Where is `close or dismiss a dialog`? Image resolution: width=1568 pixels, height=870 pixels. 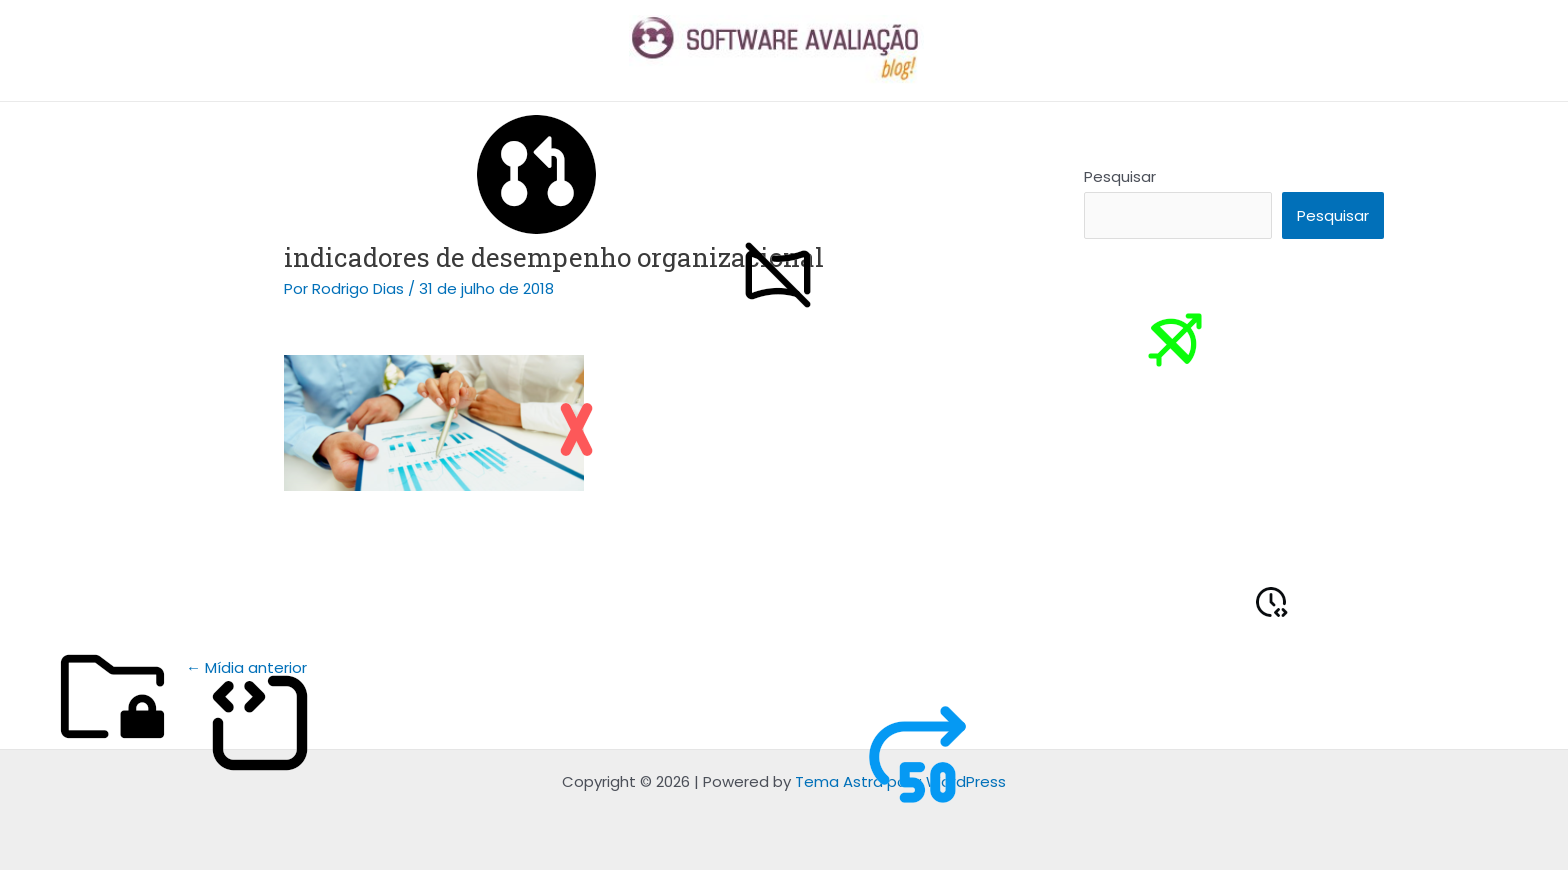 close or dismiss a dialog is located at coordinates (576, 429).